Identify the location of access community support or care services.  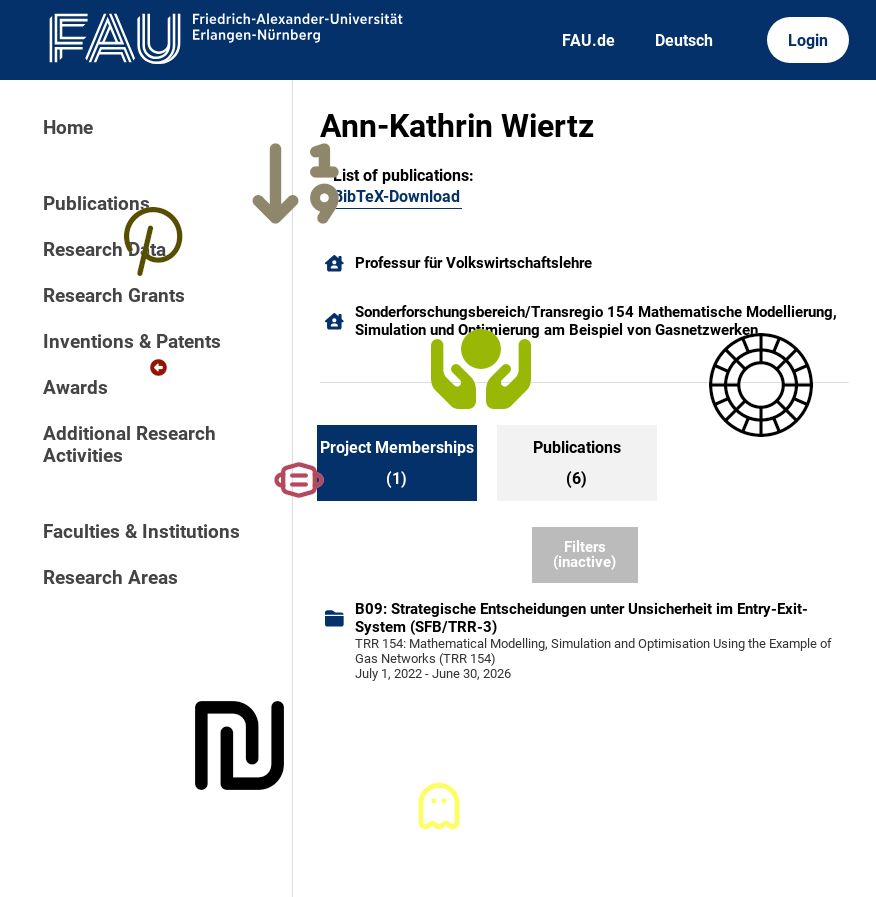
(481, 369).